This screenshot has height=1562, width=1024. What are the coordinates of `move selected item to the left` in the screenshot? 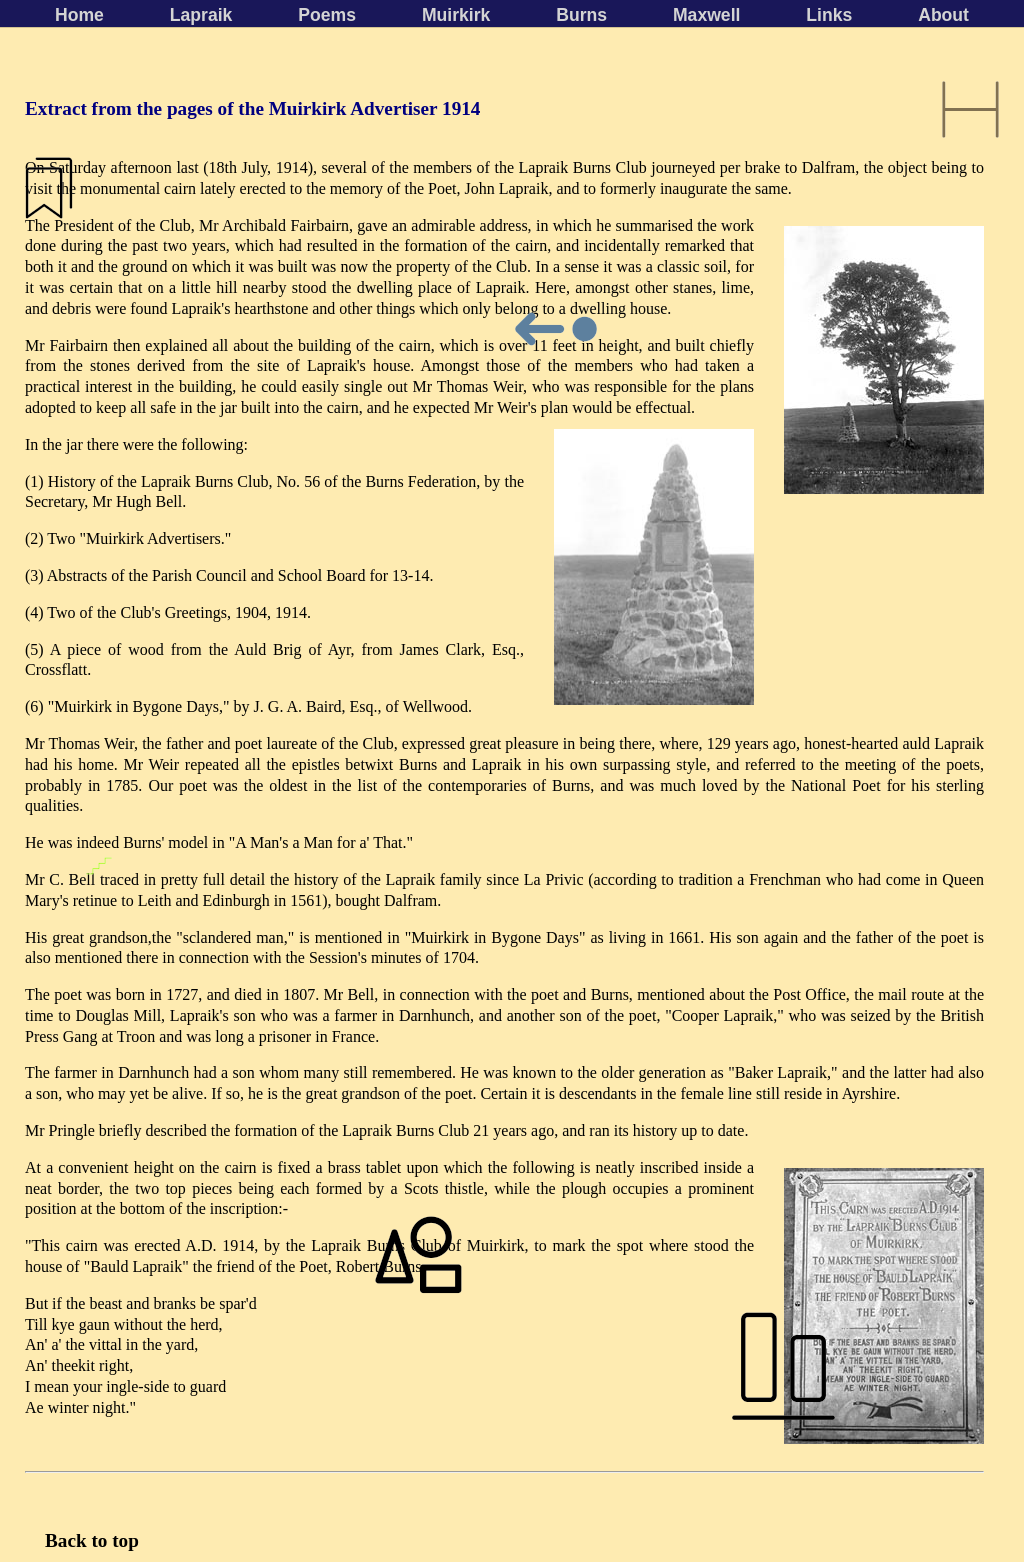 It's located at (556, 329).